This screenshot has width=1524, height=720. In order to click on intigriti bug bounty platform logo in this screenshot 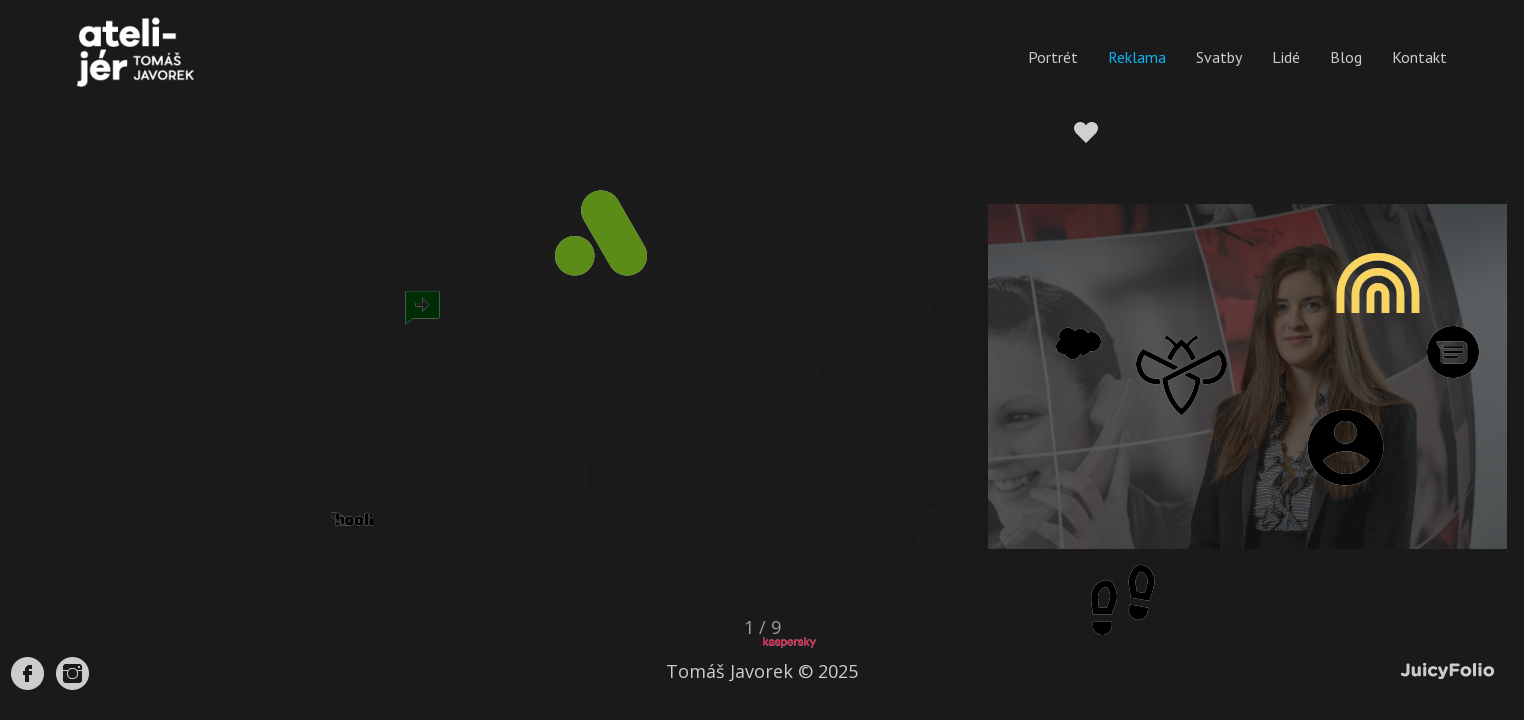, I will do `click(1181, 375)`.